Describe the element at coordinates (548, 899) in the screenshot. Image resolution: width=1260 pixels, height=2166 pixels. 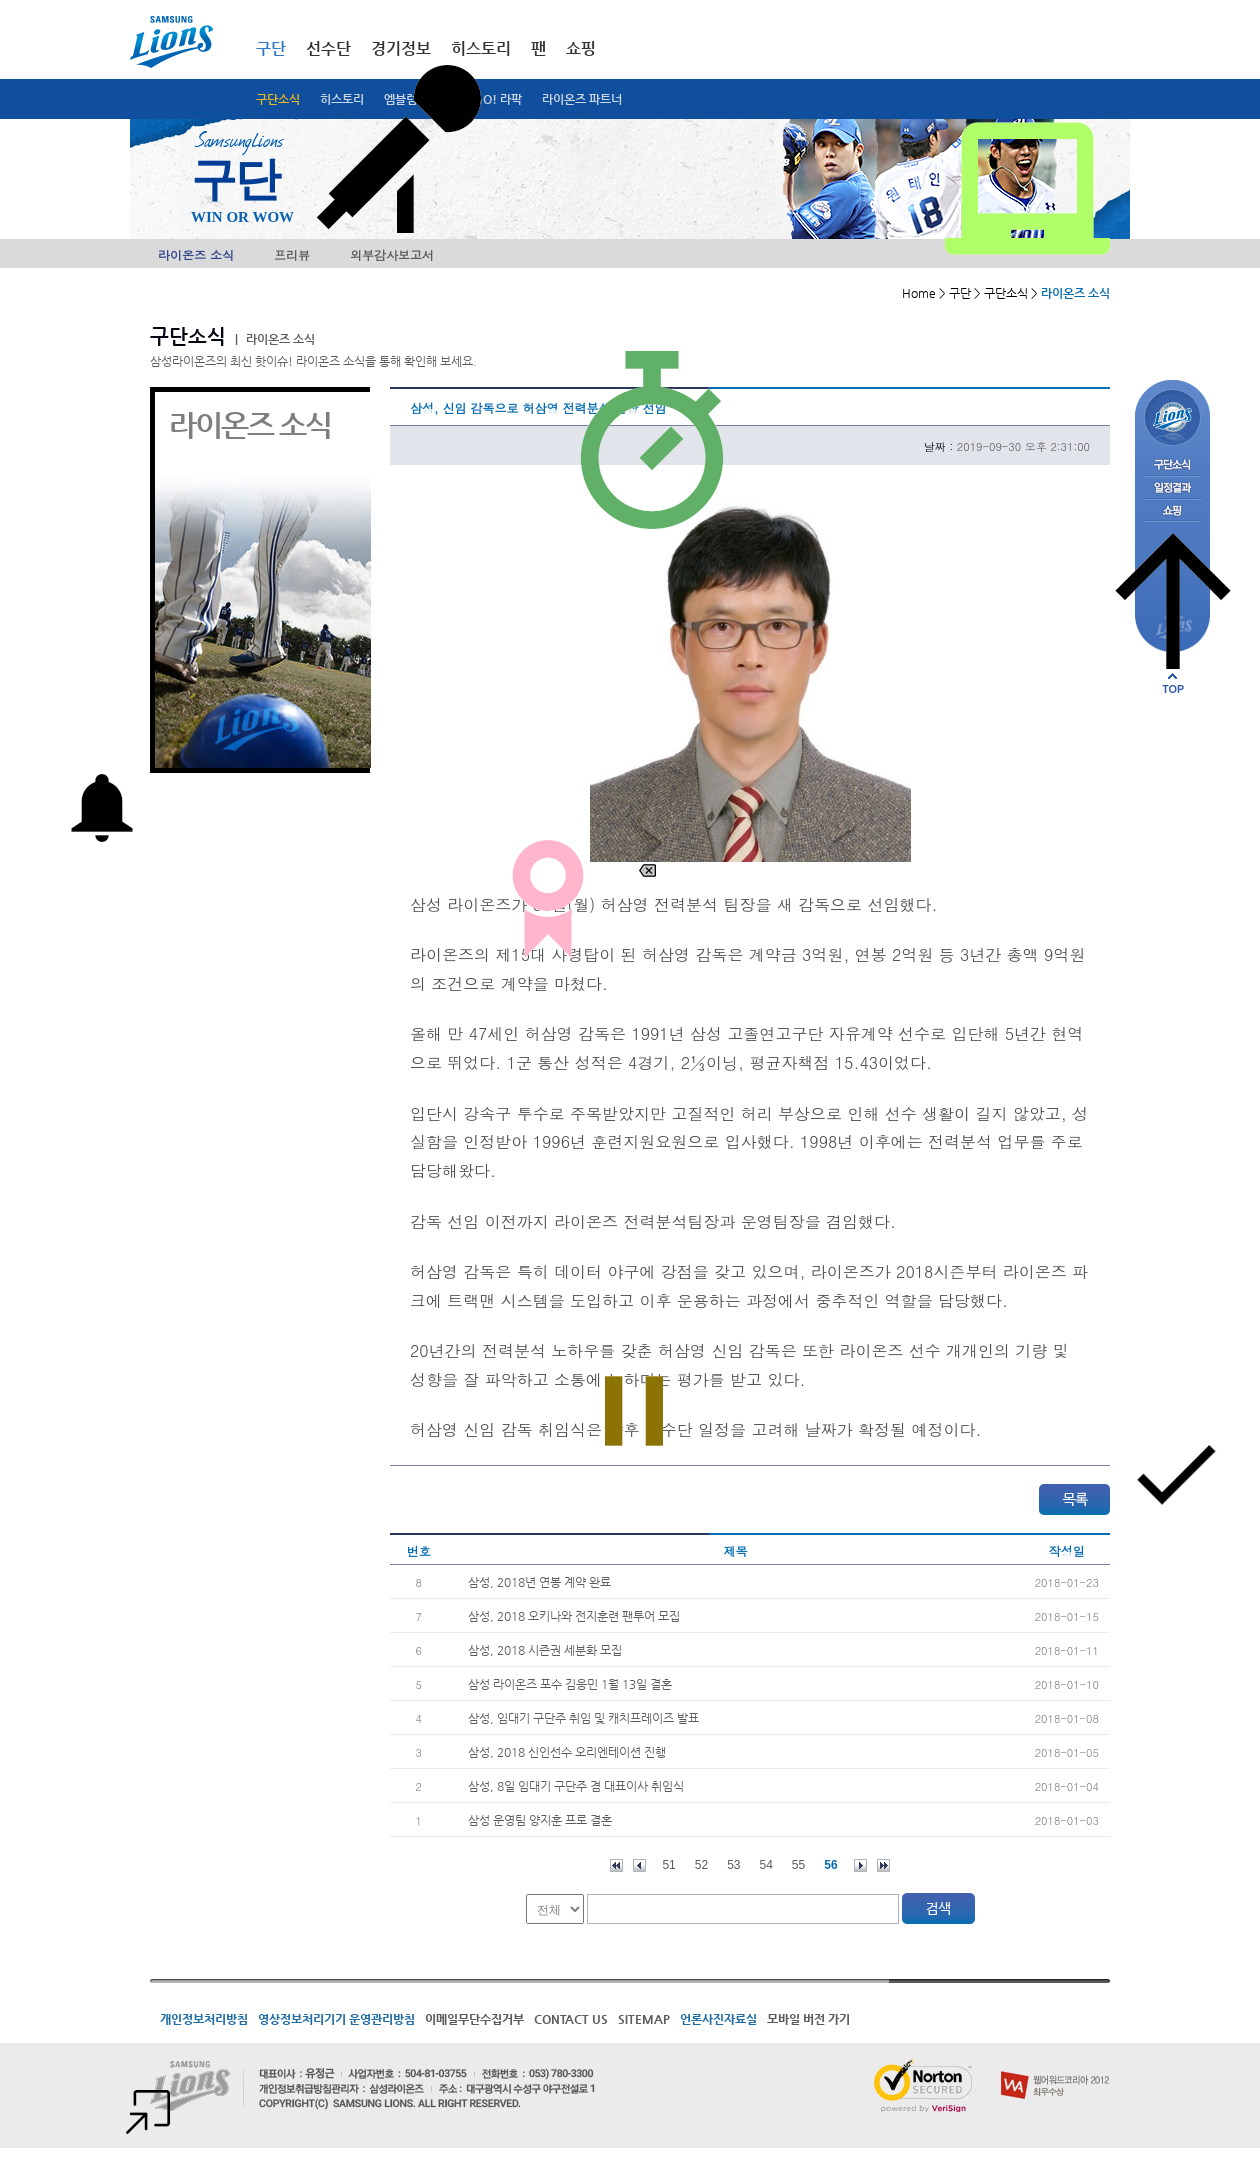
I see `view achievements or awards` at that location.